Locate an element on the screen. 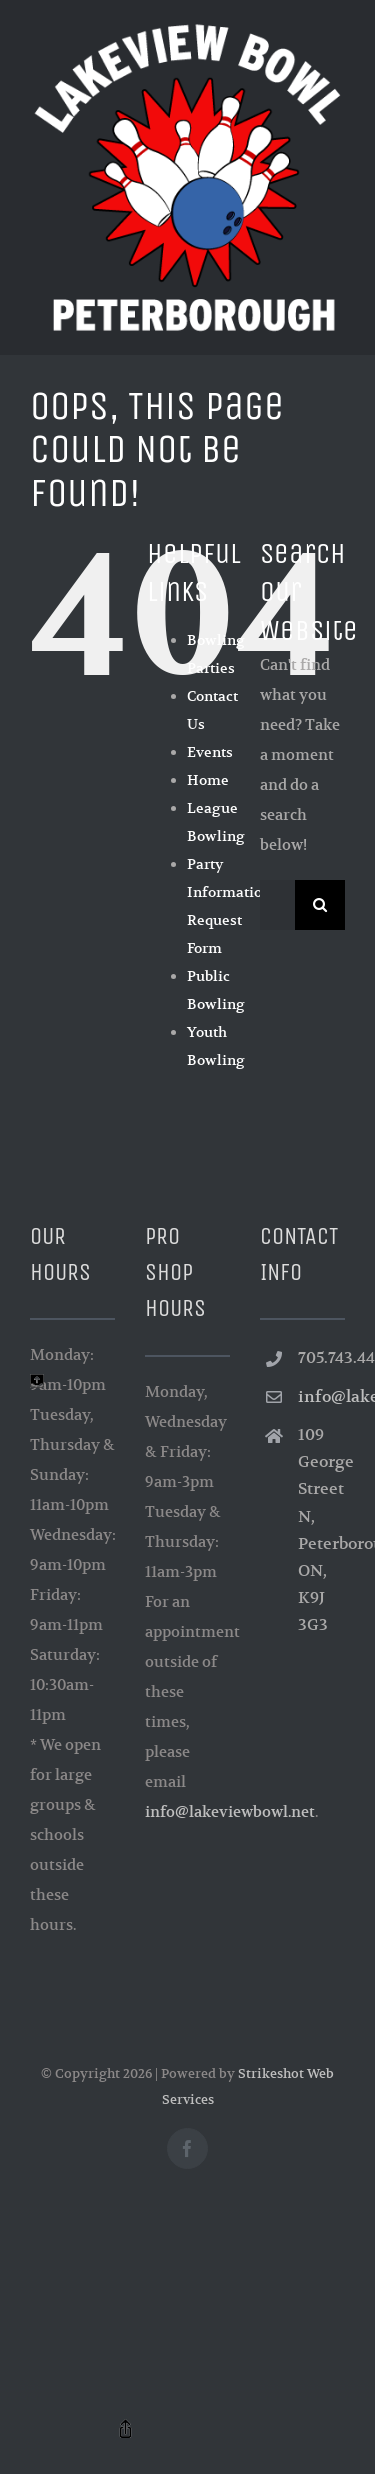 This screenshot has width=375, height=2474. upload file to inbox or tray is located at coordinates (37, 1381).